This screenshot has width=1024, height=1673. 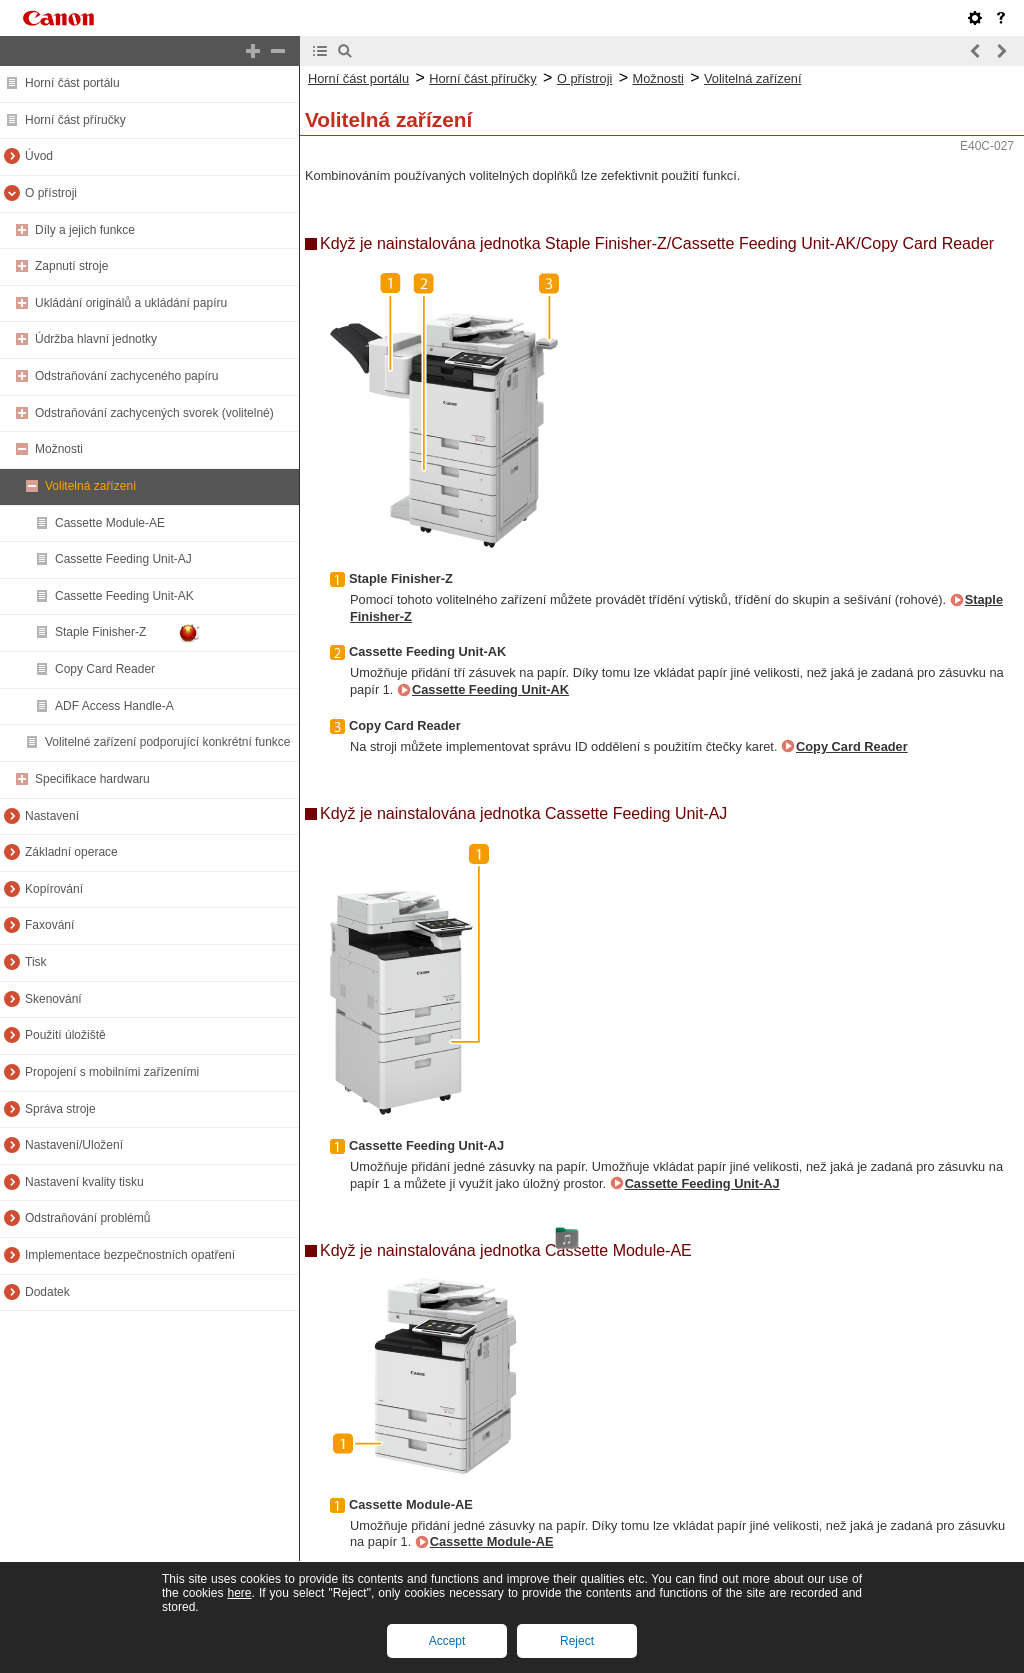 What do you see at coordinates (567, 1238) in the screenshot?
I see `open your music folder` at bounding box center [567, 1238].